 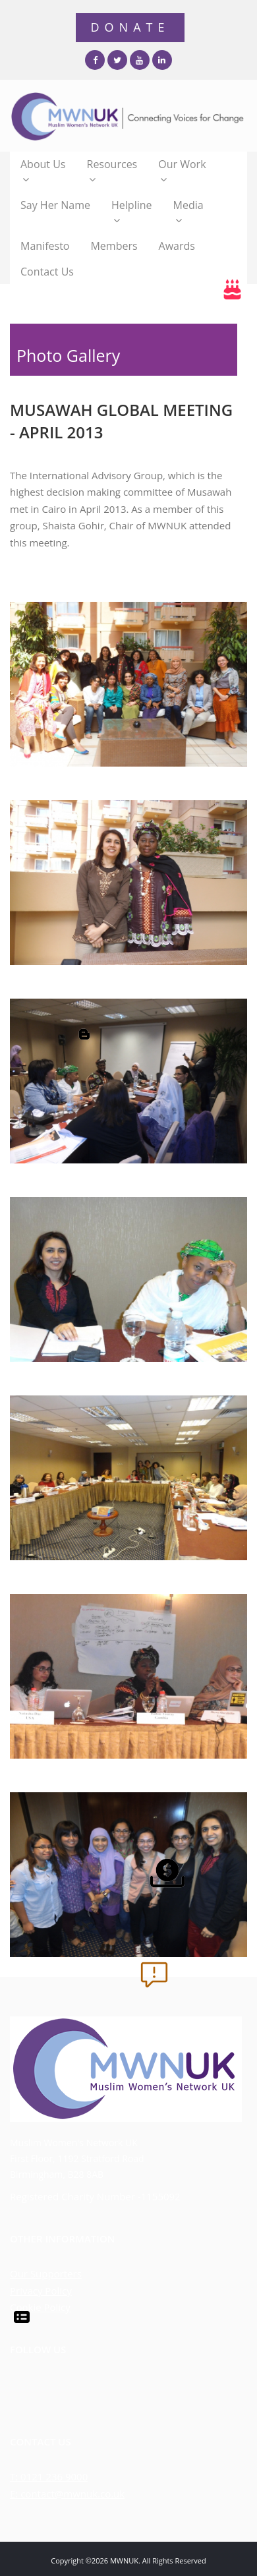 I want to click on view list or menu items, so click(x=22, y=2317).